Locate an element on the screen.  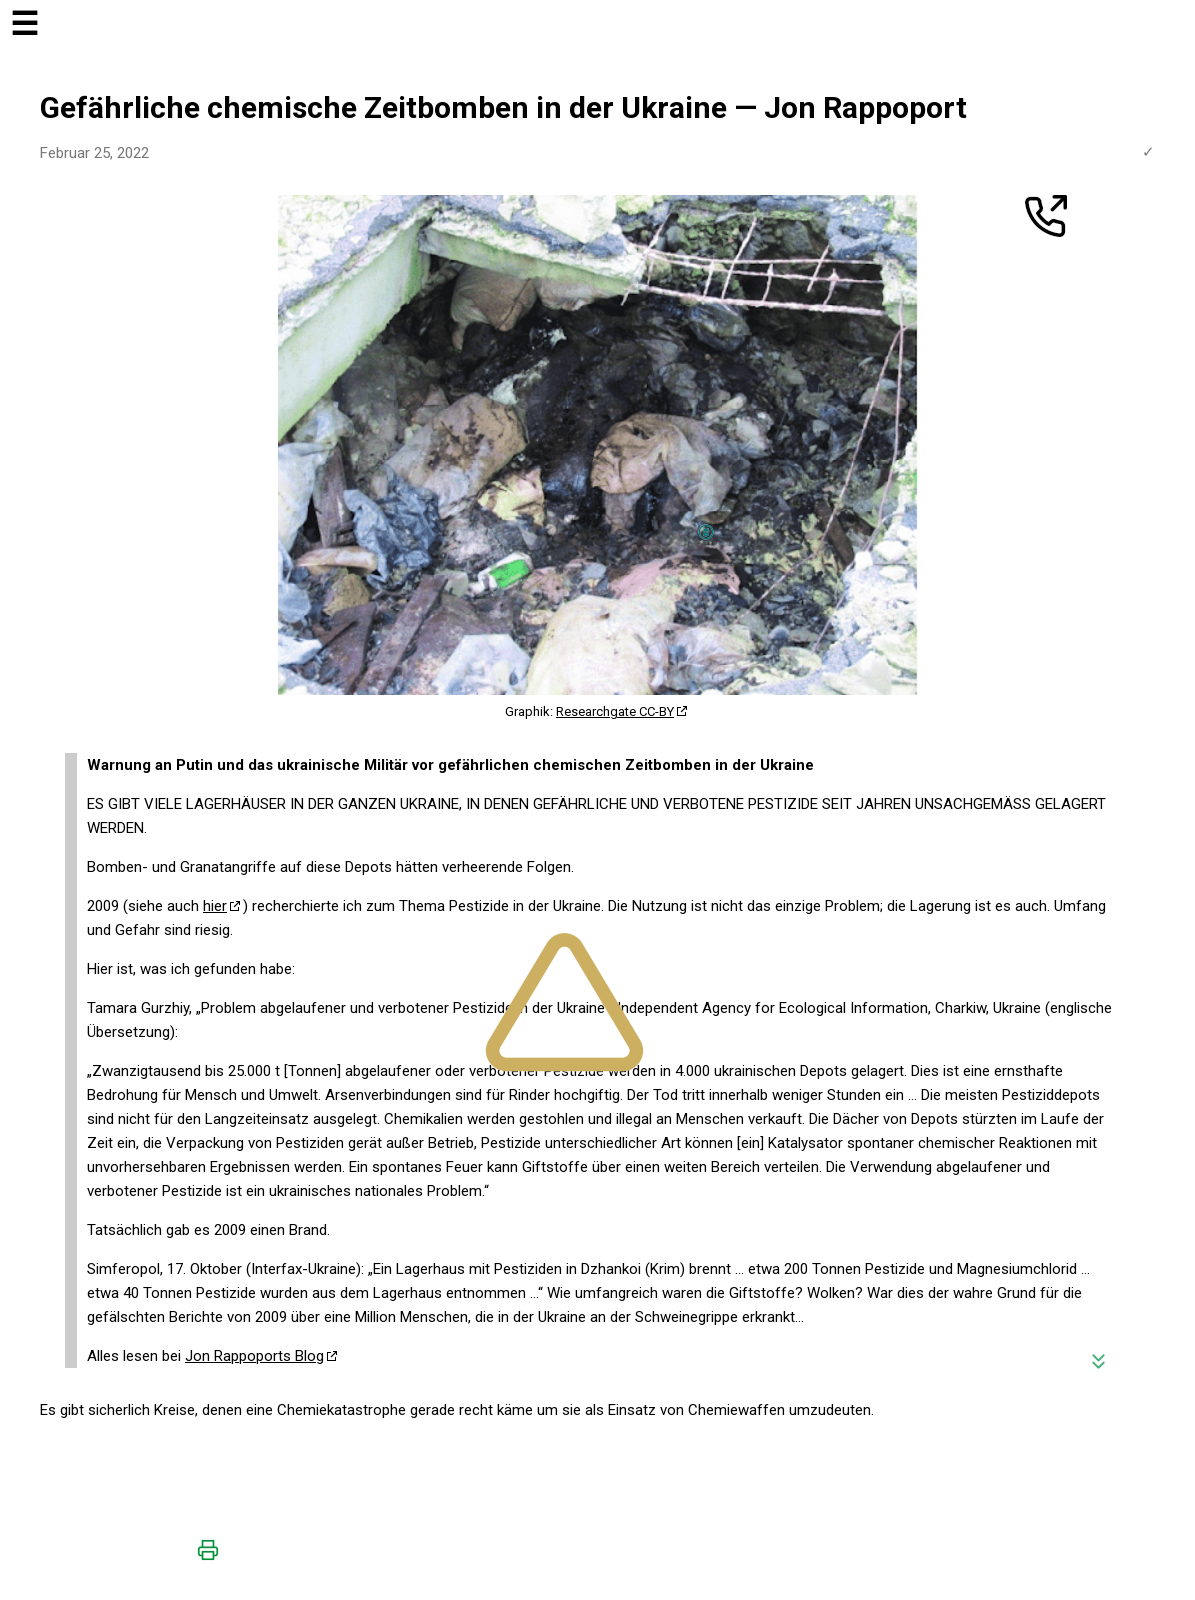
indicates a warning or caution state is located at coordinates (564, 1002).